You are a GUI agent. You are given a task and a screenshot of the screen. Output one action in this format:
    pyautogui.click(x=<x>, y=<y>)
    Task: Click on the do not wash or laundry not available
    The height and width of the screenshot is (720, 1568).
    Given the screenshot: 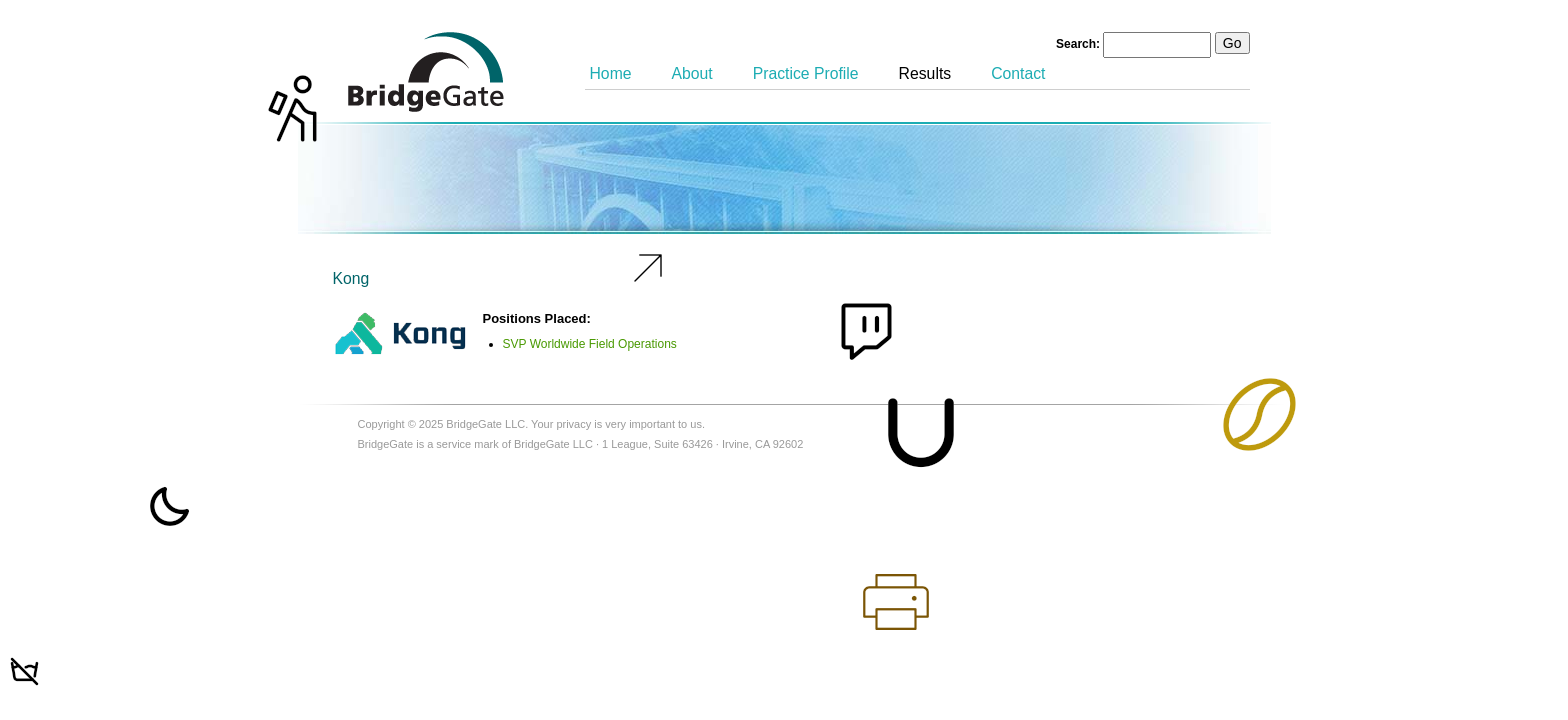 What is the action you would take?
    pyautogui.click(x=24, y=671)
    